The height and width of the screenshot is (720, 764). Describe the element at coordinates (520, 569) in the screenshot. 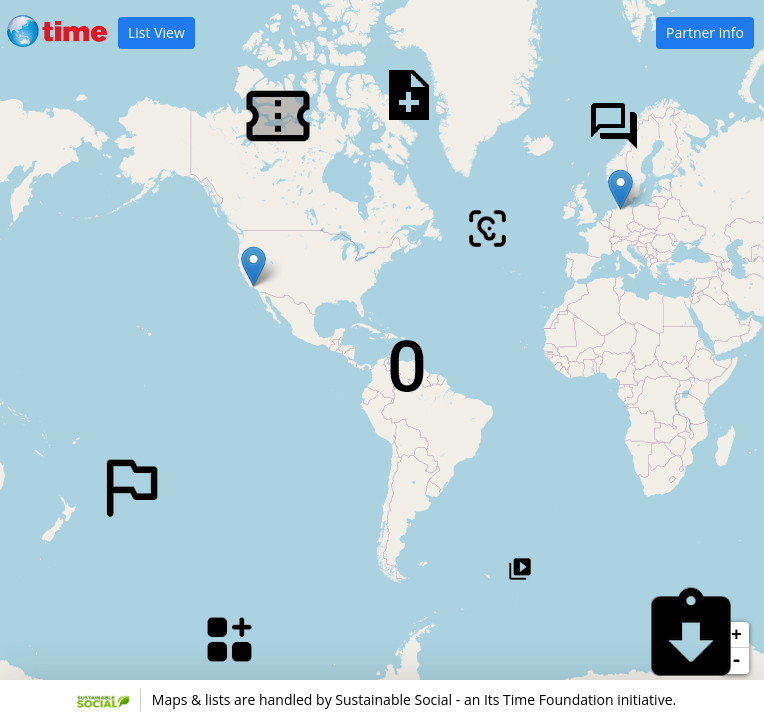

I see `access your video library` at that location.